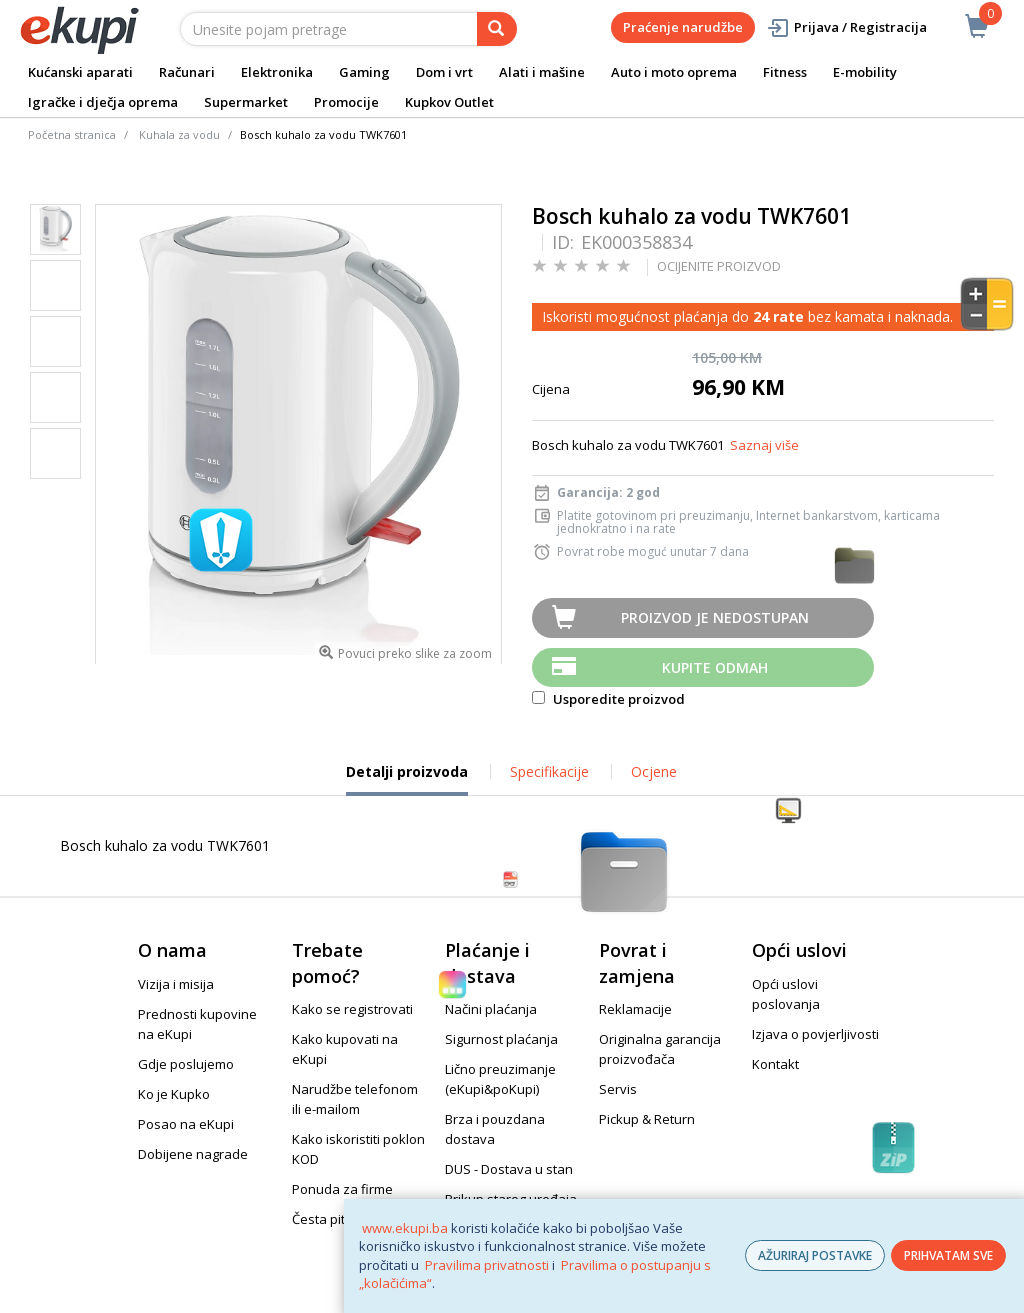 The image size is (1024, 1313). I want to click on open the papers reference management app, so click(510, 879).